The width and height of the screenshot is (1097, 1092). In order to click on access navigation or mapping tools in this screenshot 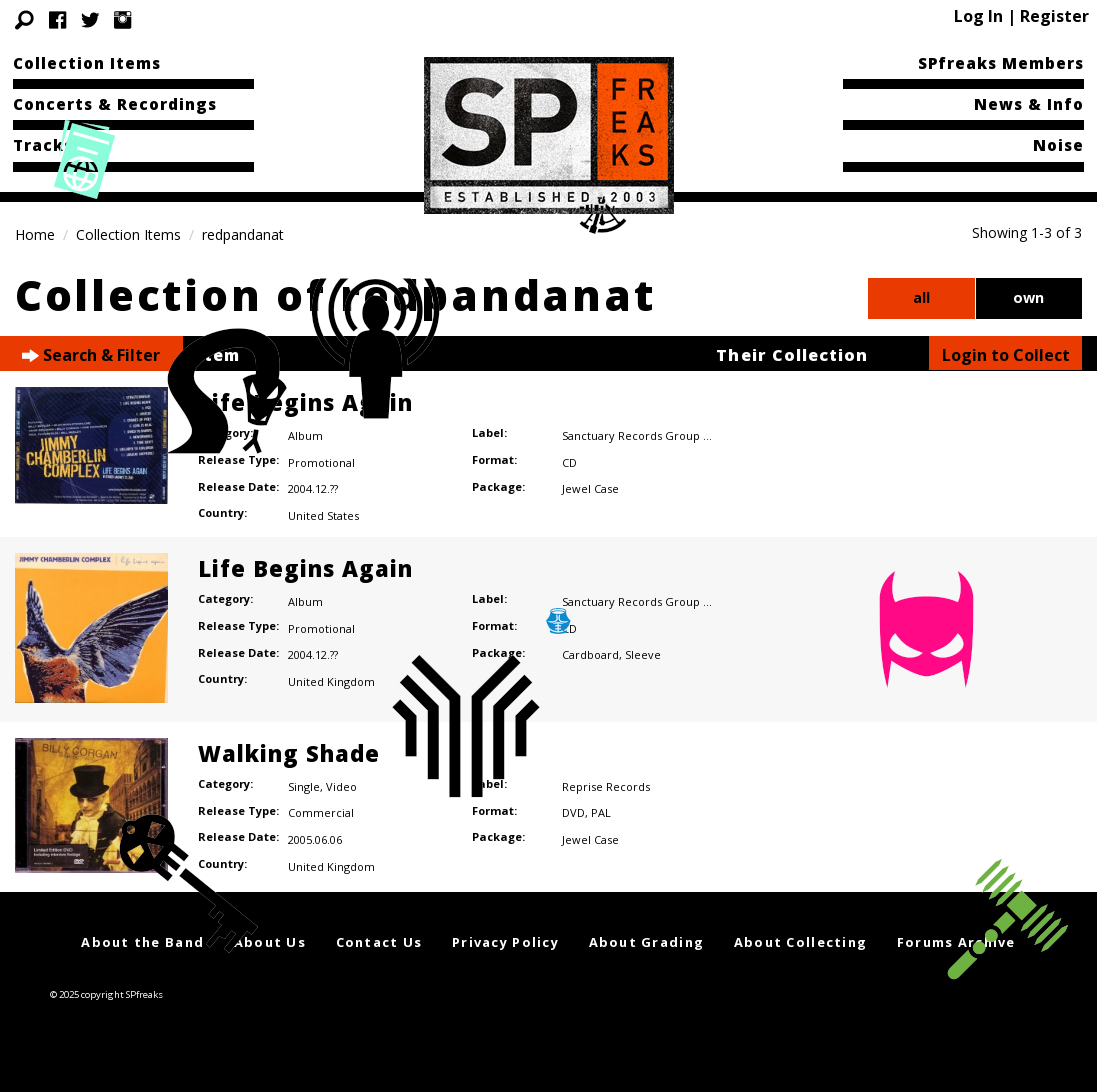, I will do `click(603, 215)`.